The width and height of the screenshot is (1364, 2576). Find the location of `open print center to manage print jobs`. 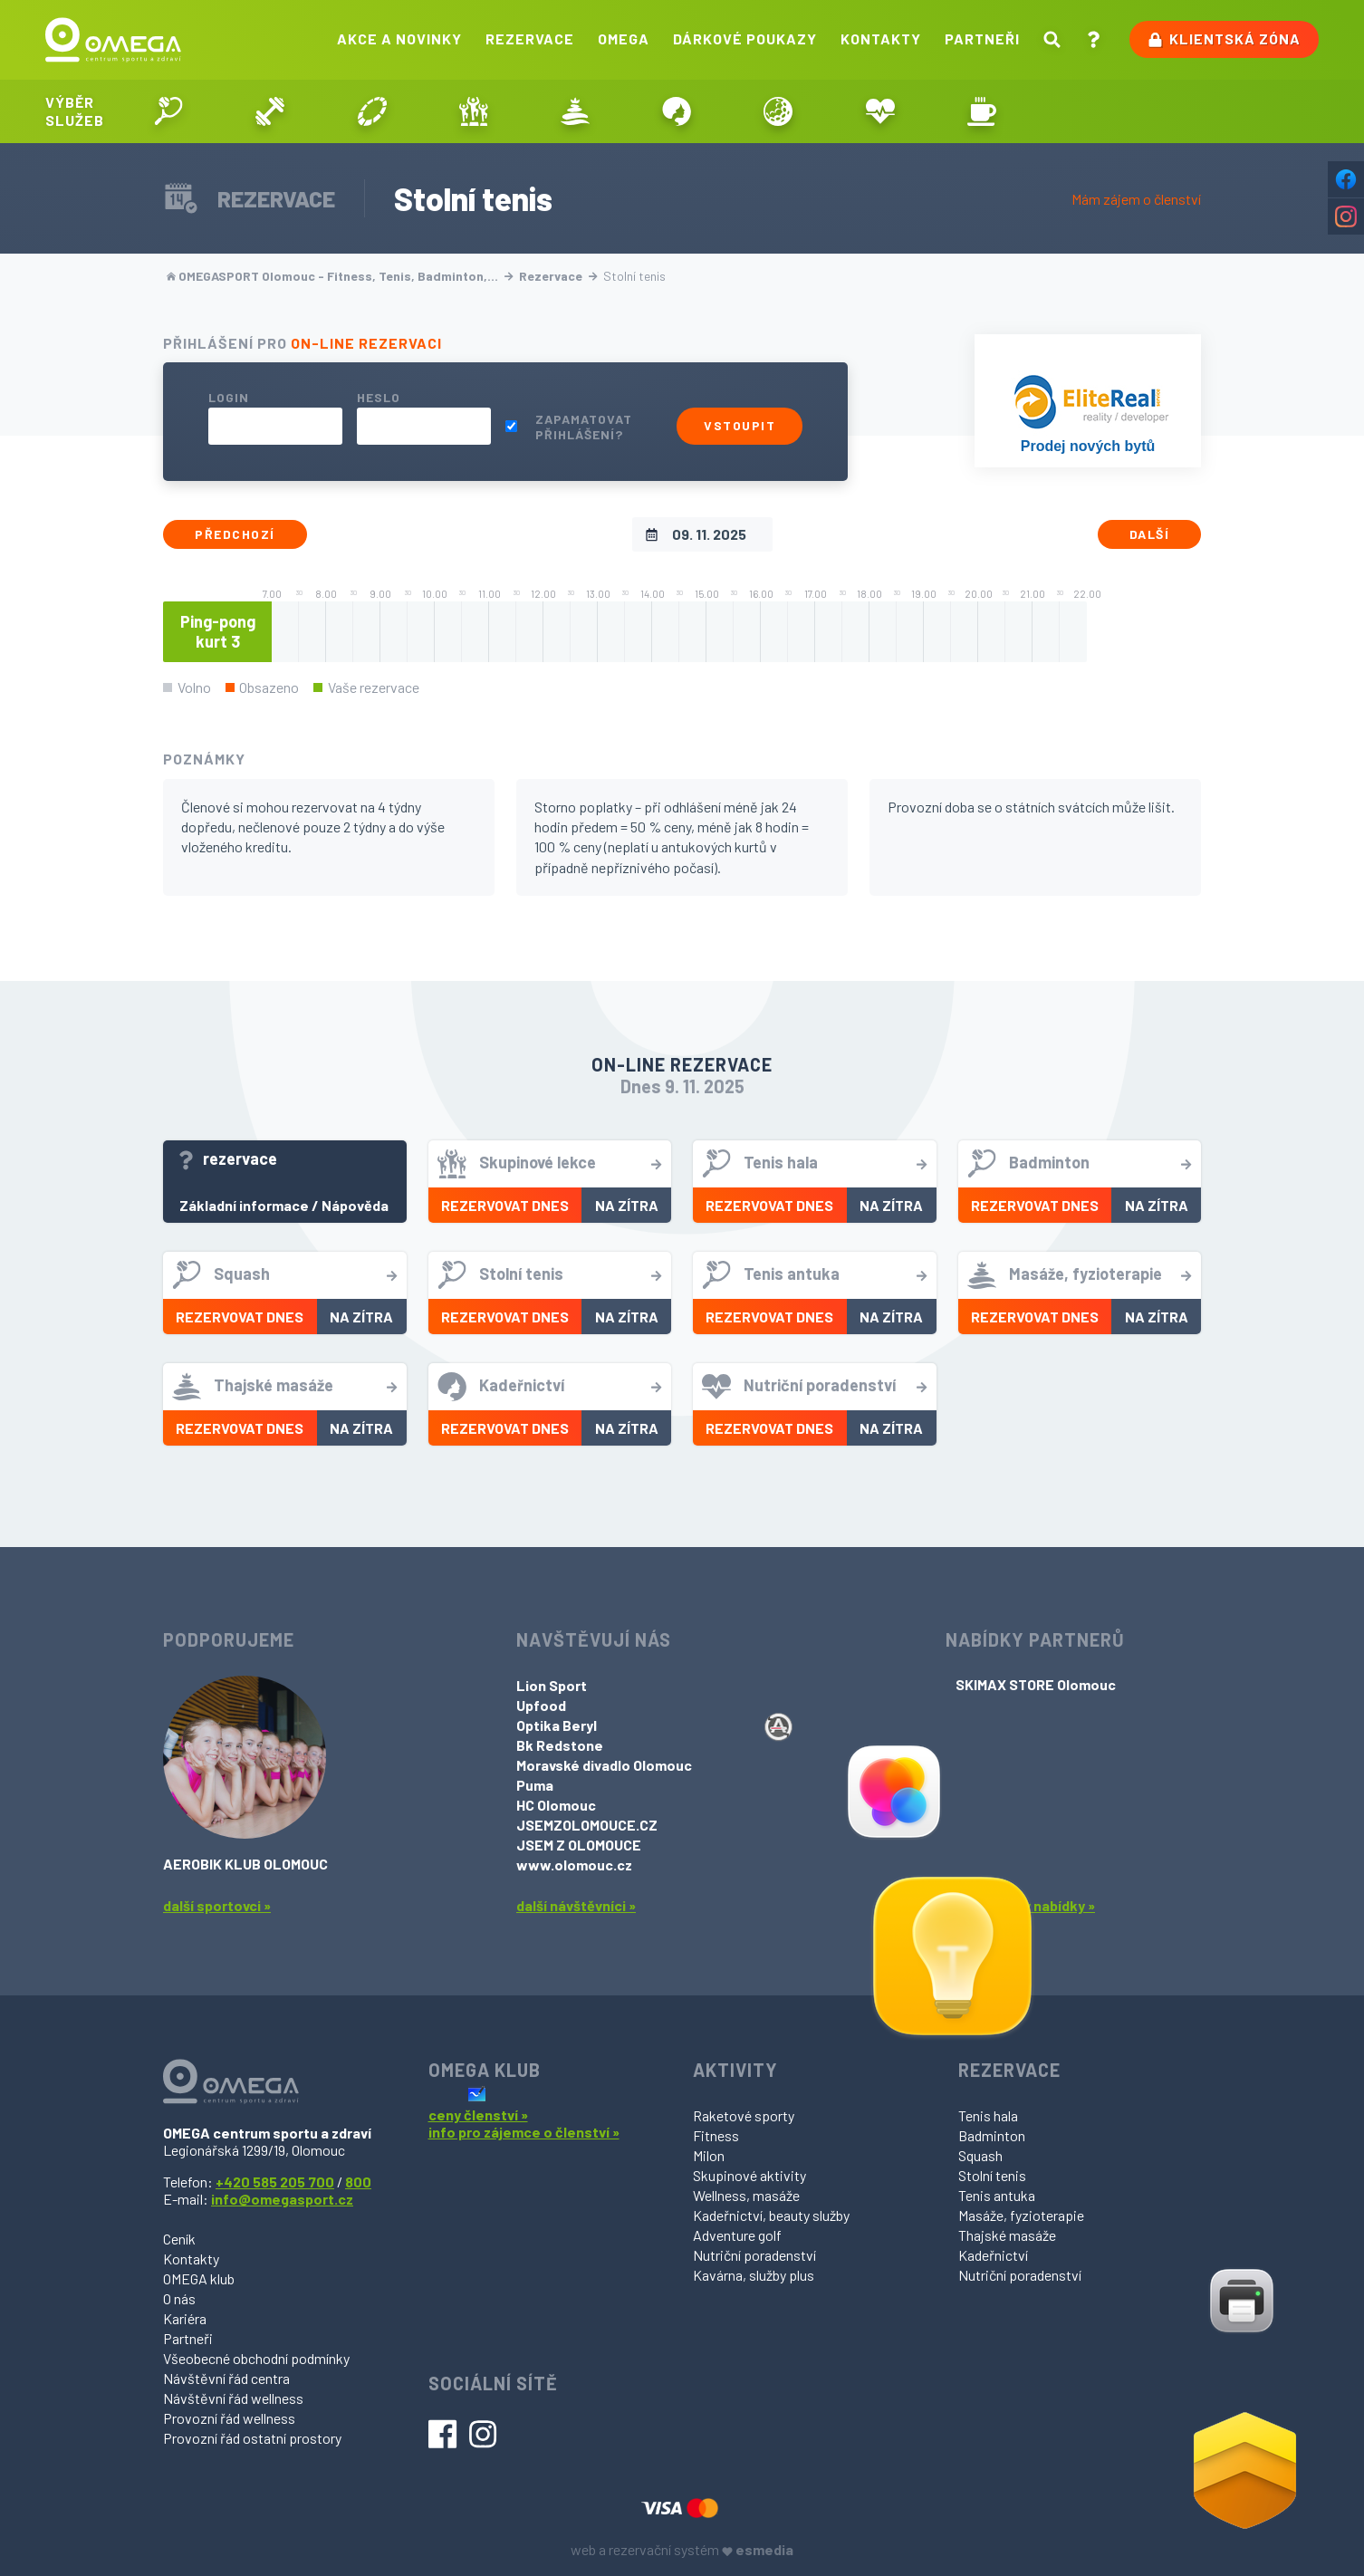

open print center to manage print jobs is located at coordinates (1242, 2301).